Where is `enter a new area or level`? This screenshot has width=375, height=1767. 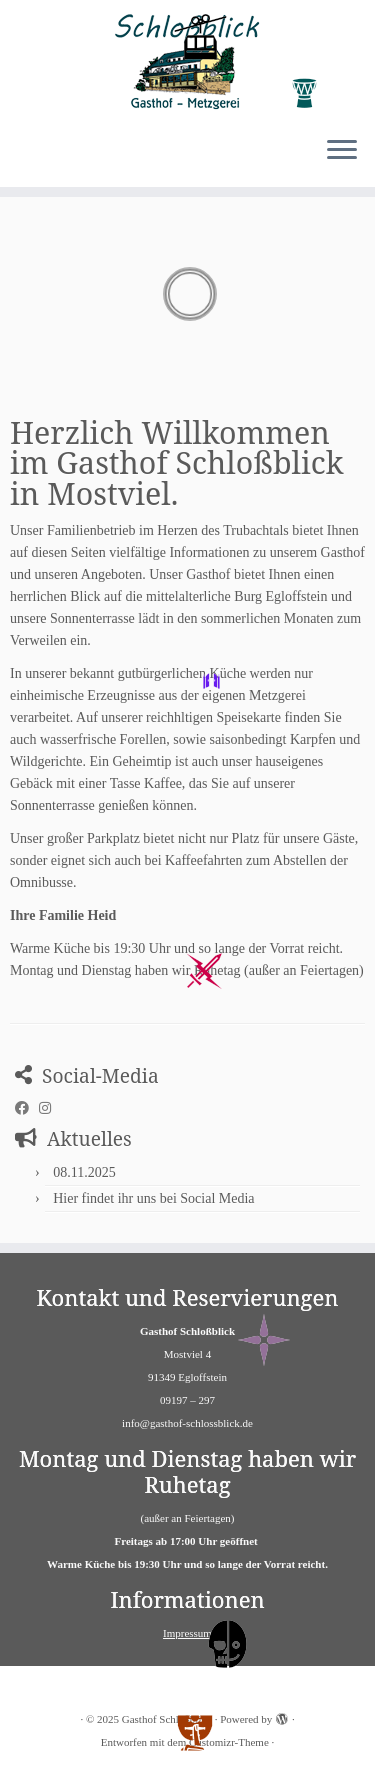
enter a new area or level is located at coordinates (211, 680).